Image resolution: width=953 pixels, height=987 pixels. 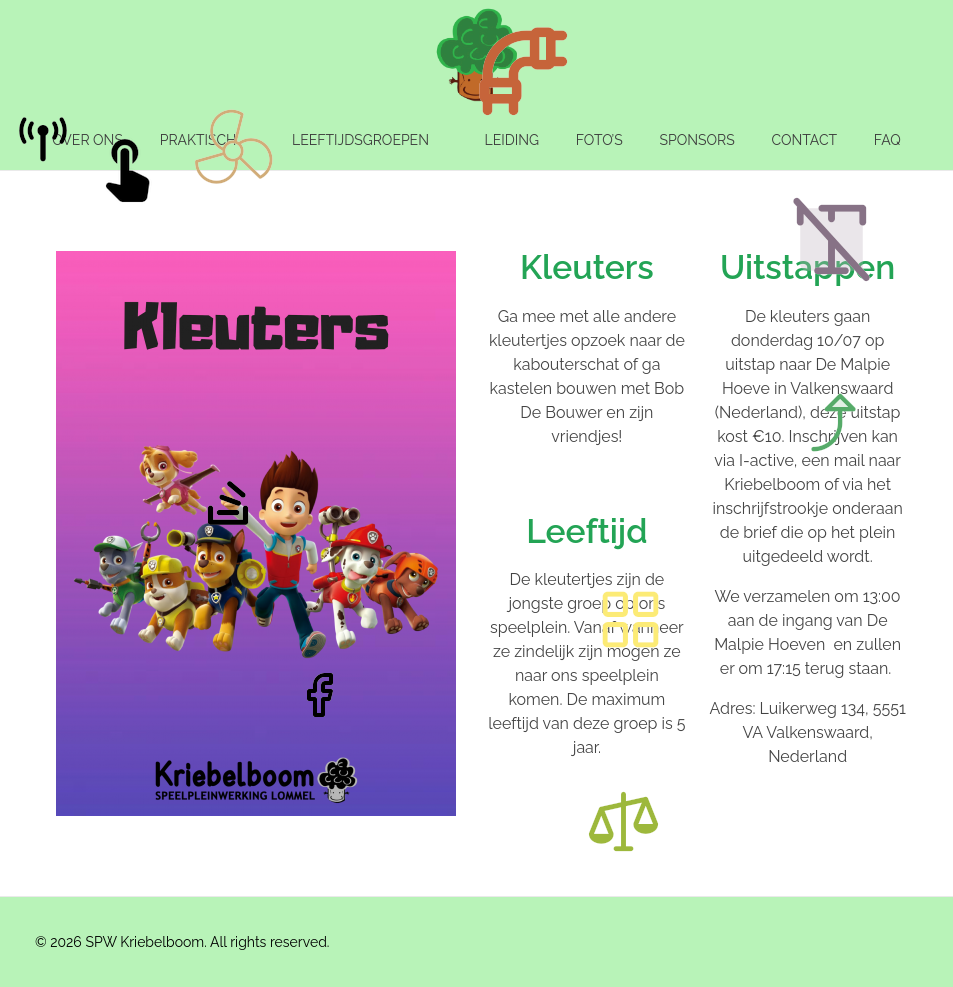 What do you see at coordinates (833, 422) in the screenshot?
I see `navigate back and up in a menu hierarchy` at bounding box center [833, 422].